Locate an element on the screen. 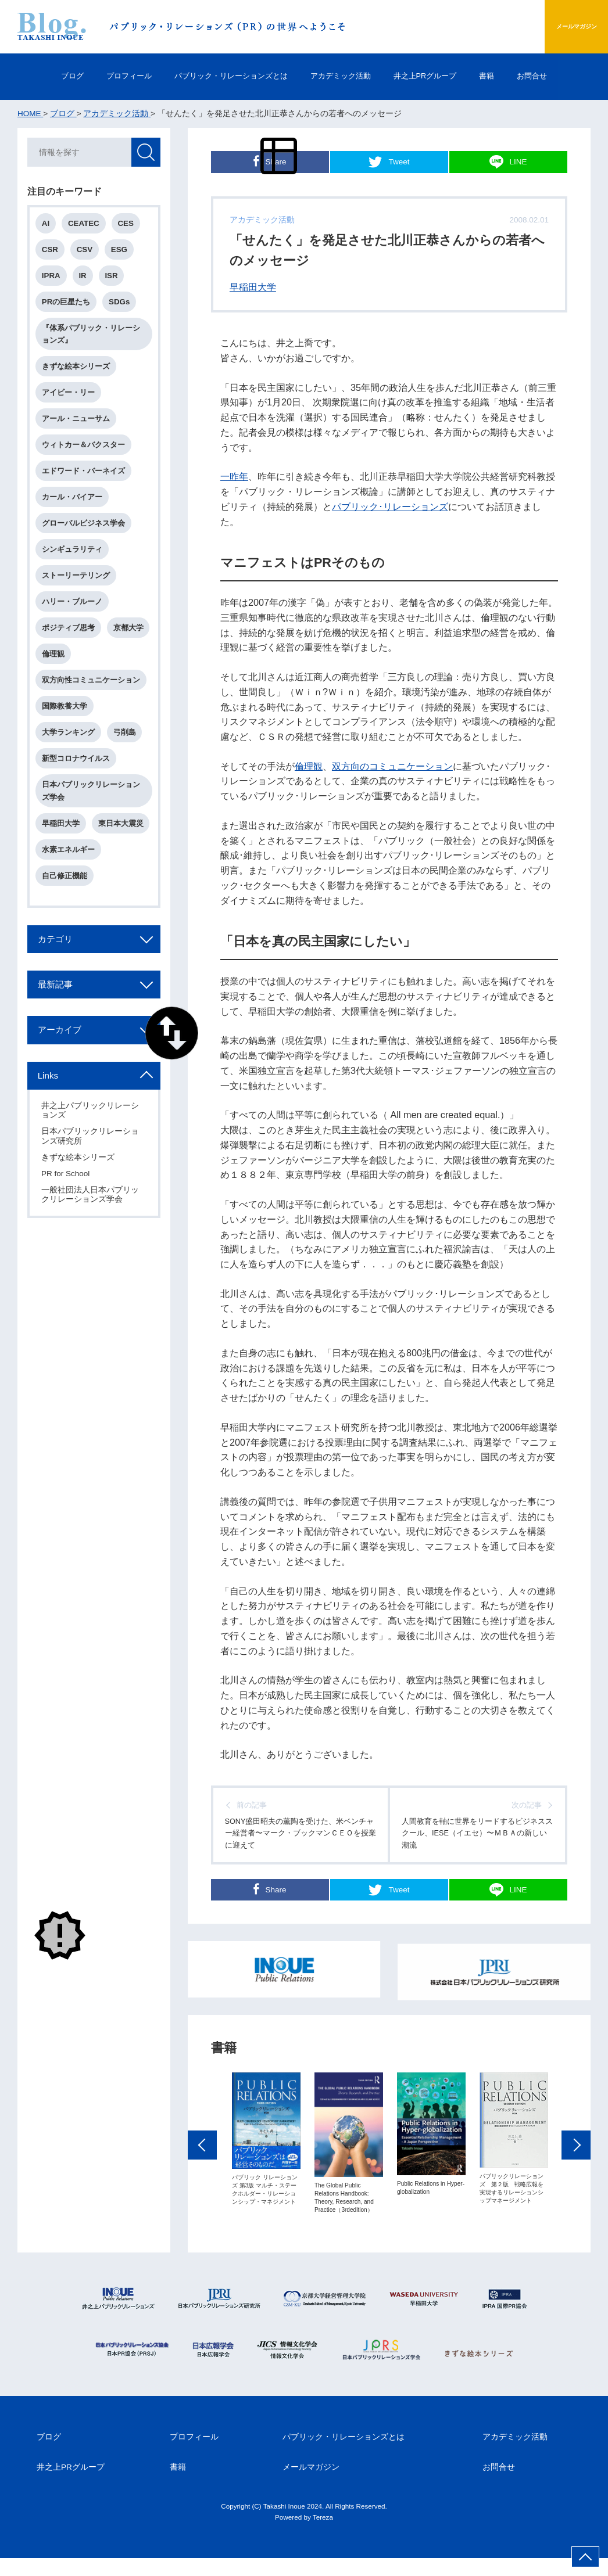  indicates new or recently added content is located at coordinates (60, 1935).